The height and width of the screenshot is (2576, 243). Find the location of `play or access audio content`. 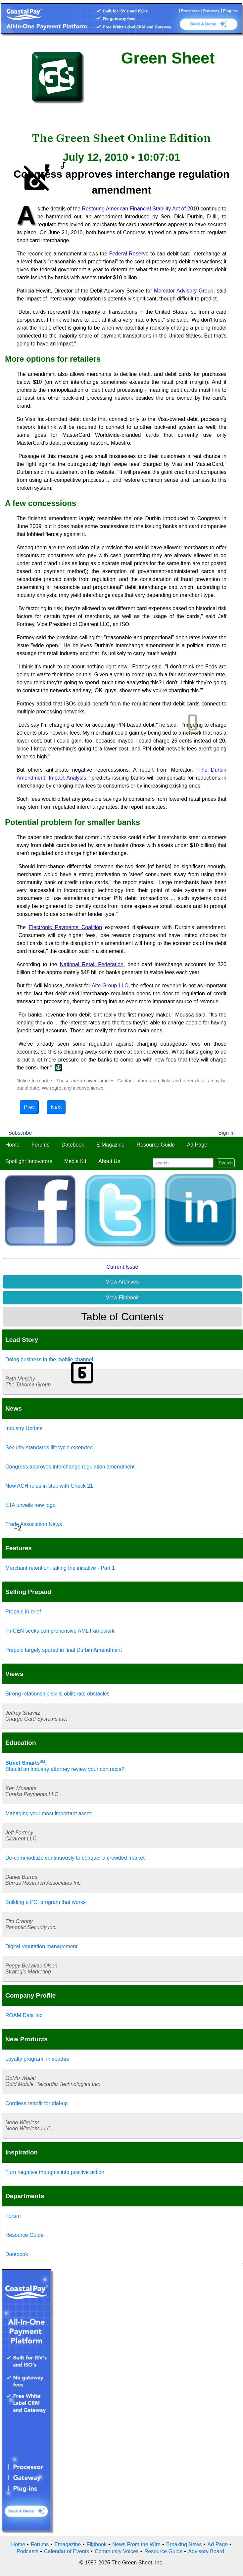

play or access audio content is located at coordinates (63, 165).